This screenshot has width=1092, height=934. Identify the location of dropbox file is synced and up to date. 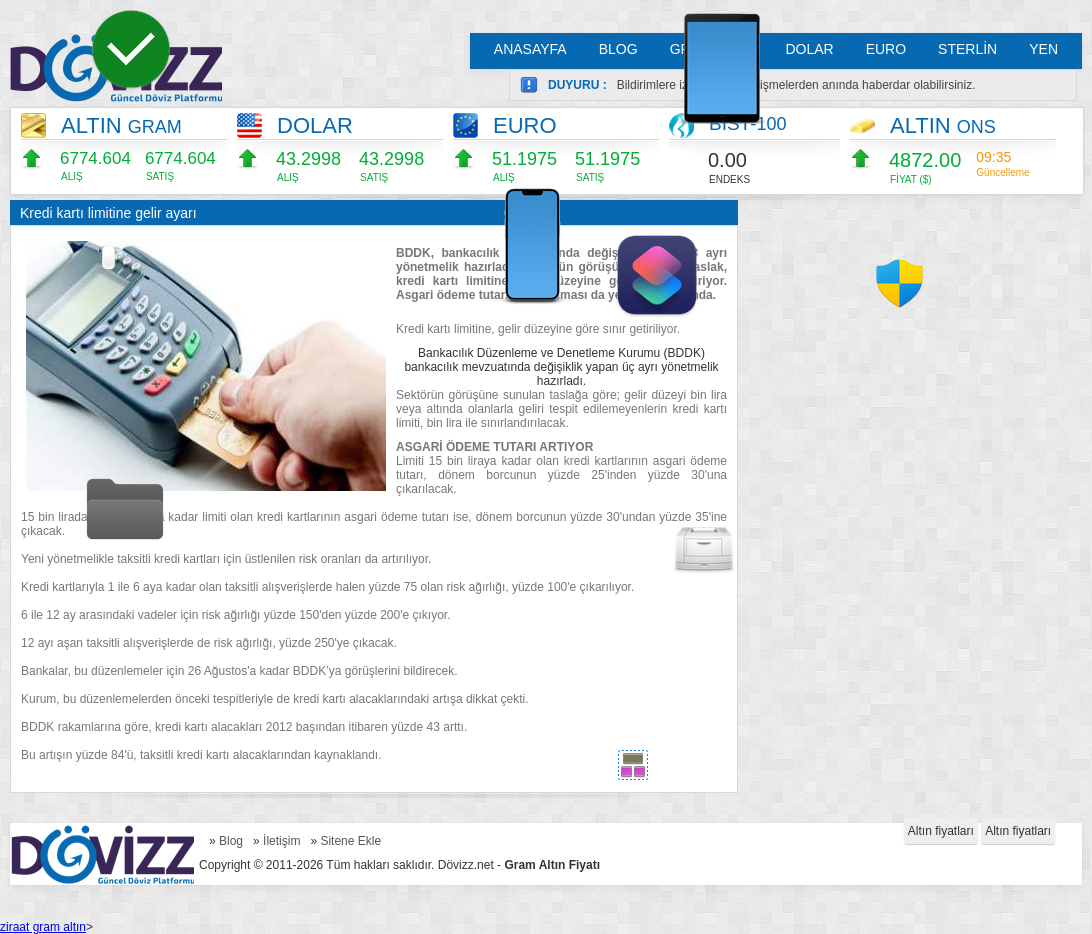
(131, 49).